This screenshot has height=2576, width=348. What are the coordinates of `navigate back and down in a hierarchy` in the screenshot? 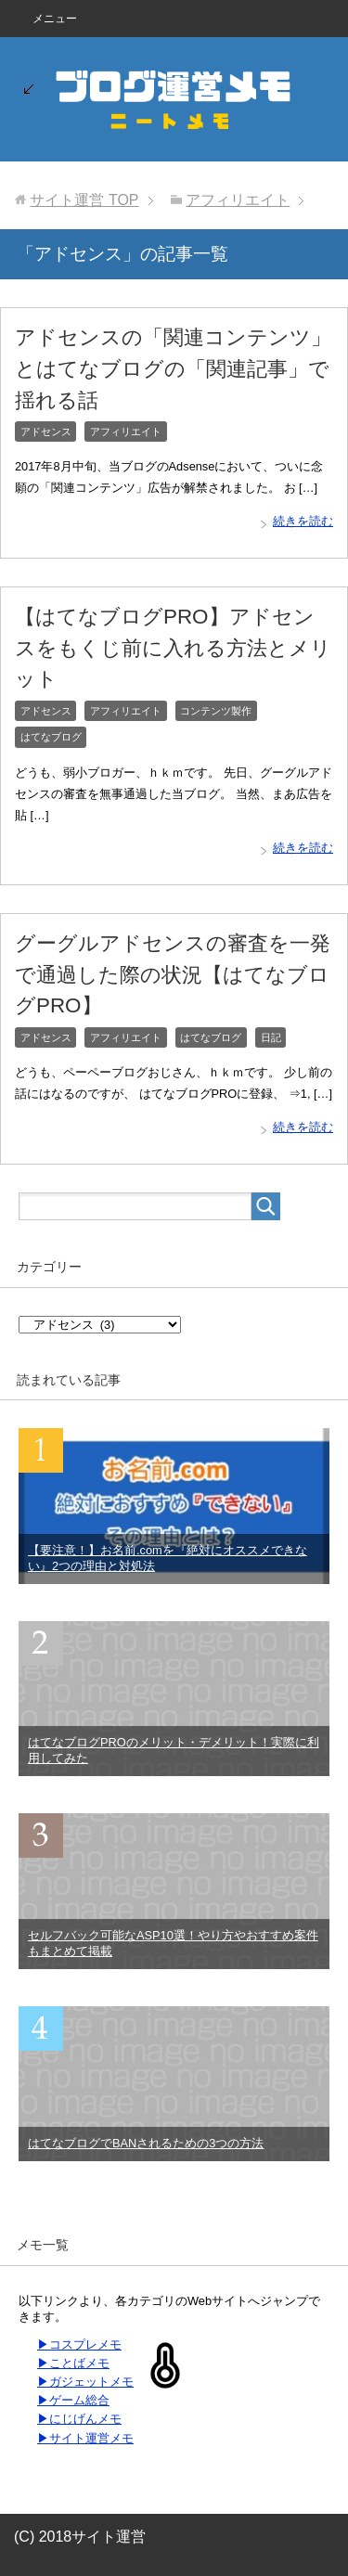 It's located at (29, 89).